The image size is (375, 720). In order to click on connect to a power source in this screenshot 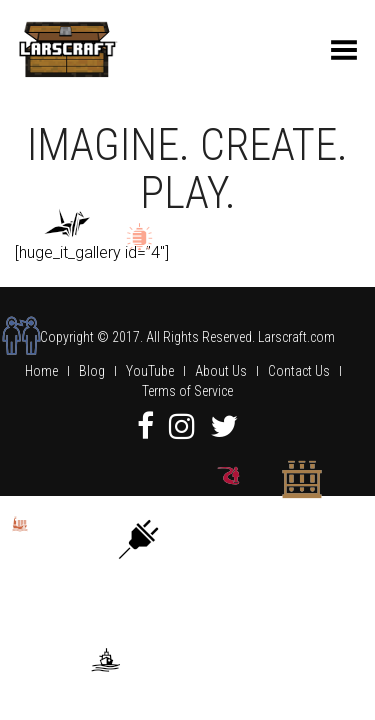, I will do `click(138, 539)`.